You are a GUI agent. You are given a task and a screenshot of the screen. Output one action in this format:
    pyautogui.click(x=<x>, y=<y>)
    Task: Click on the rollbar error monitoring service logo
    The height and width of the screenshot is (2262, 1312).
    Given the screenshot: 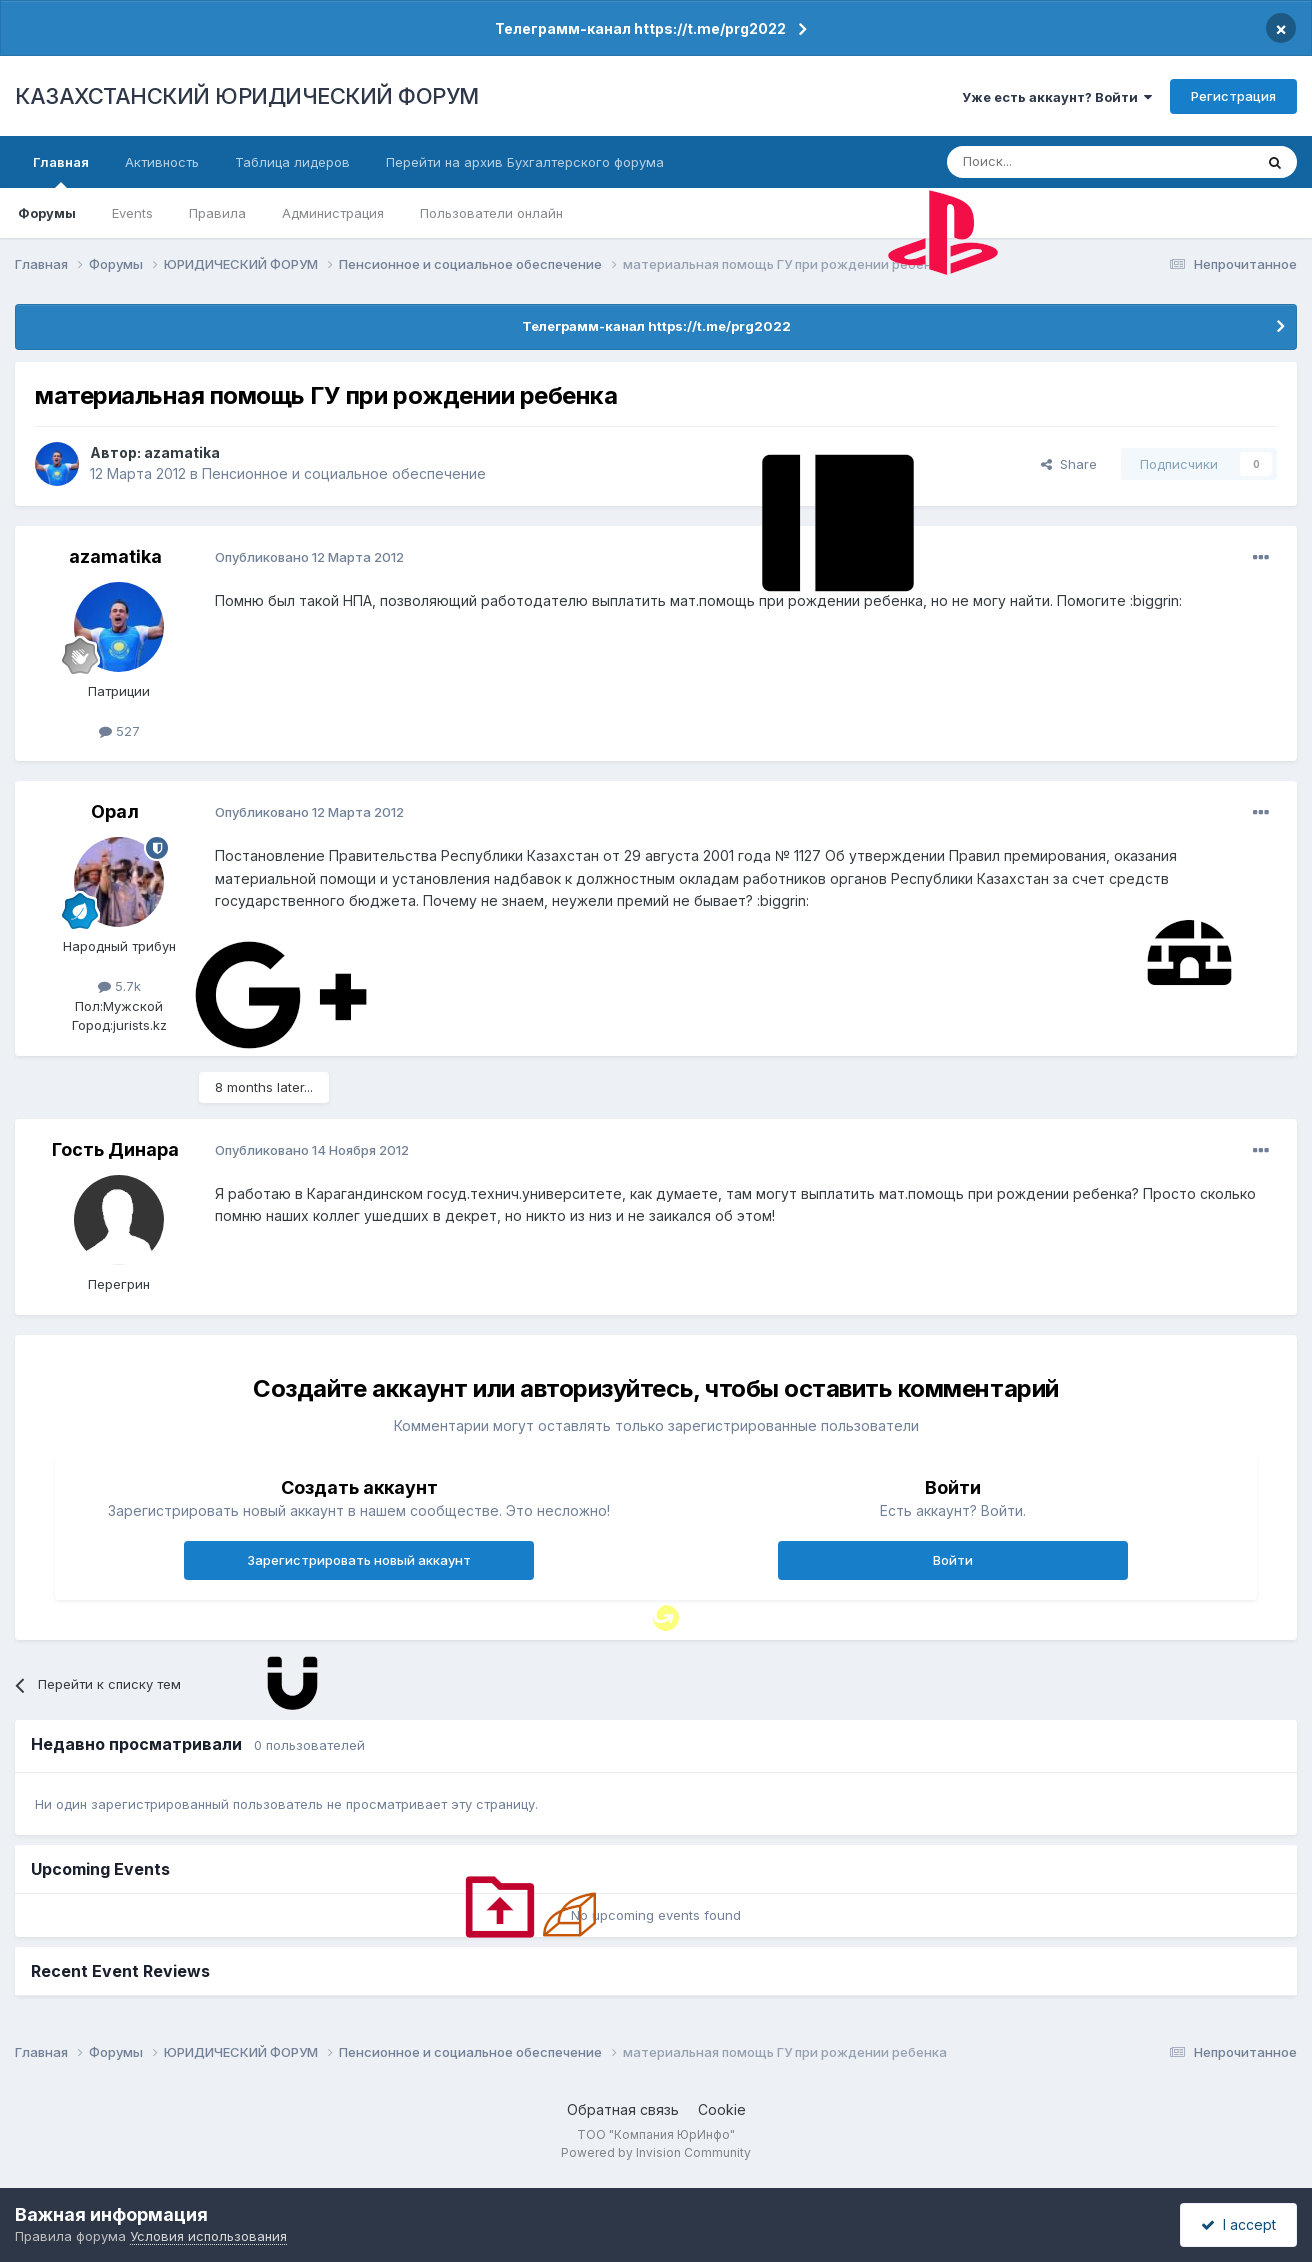 What is the action you would take?
    pyautogui.click(x=569, y=1914)
    